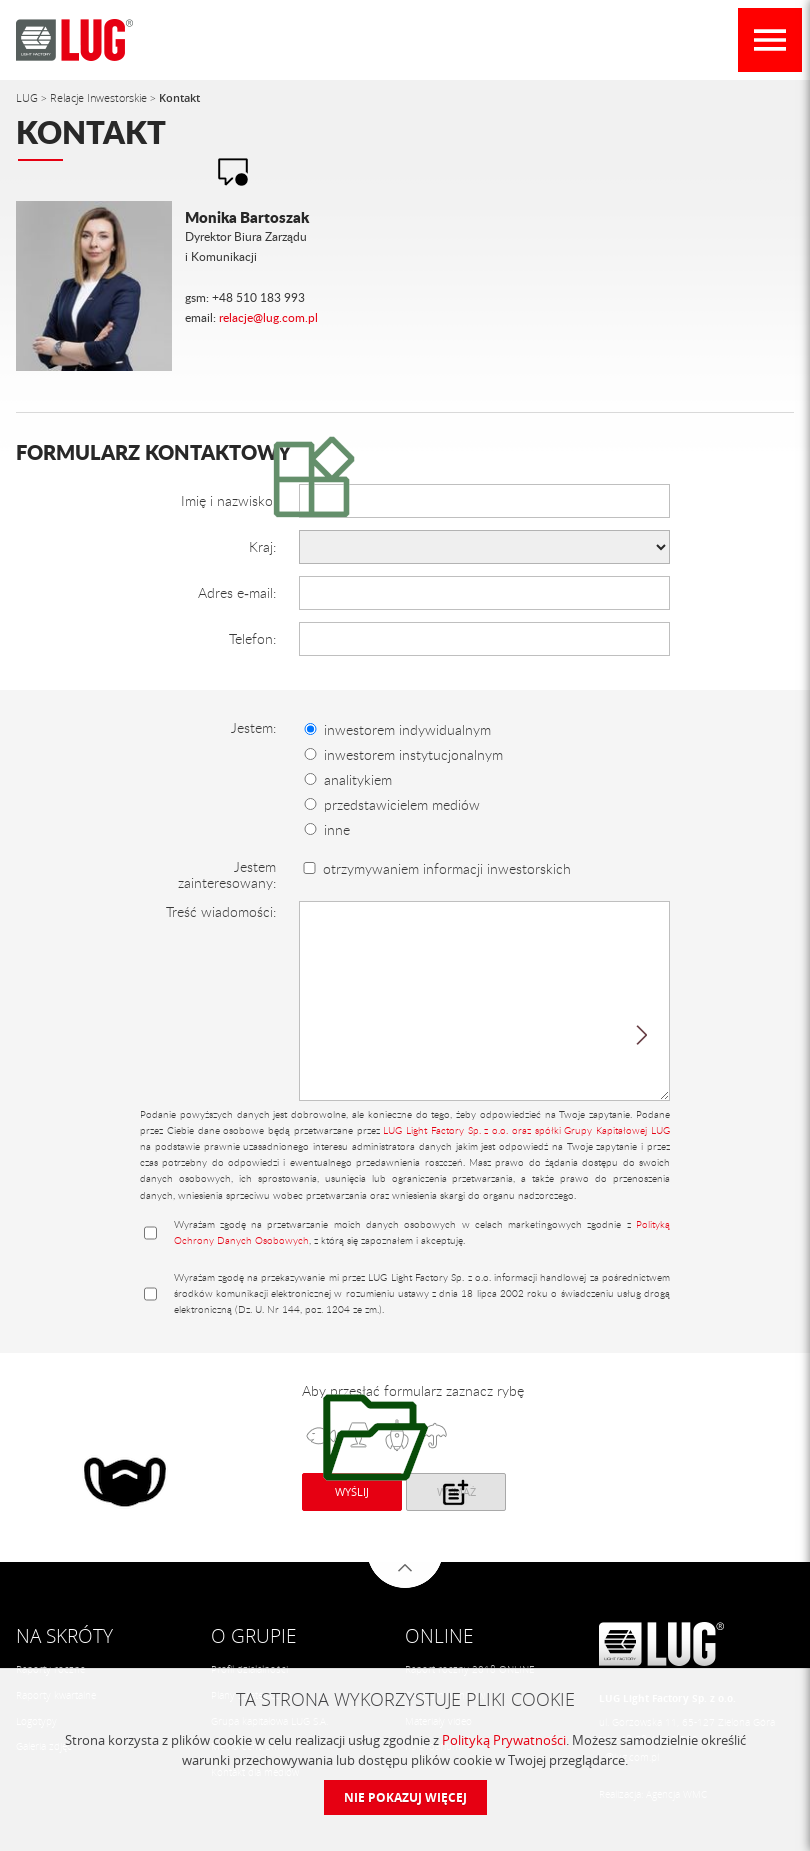 The image size is (810, 1851). Describe the element at coordinates (373, 1437) in the screenshot. I see `an open folder in the file explorer` at that location.